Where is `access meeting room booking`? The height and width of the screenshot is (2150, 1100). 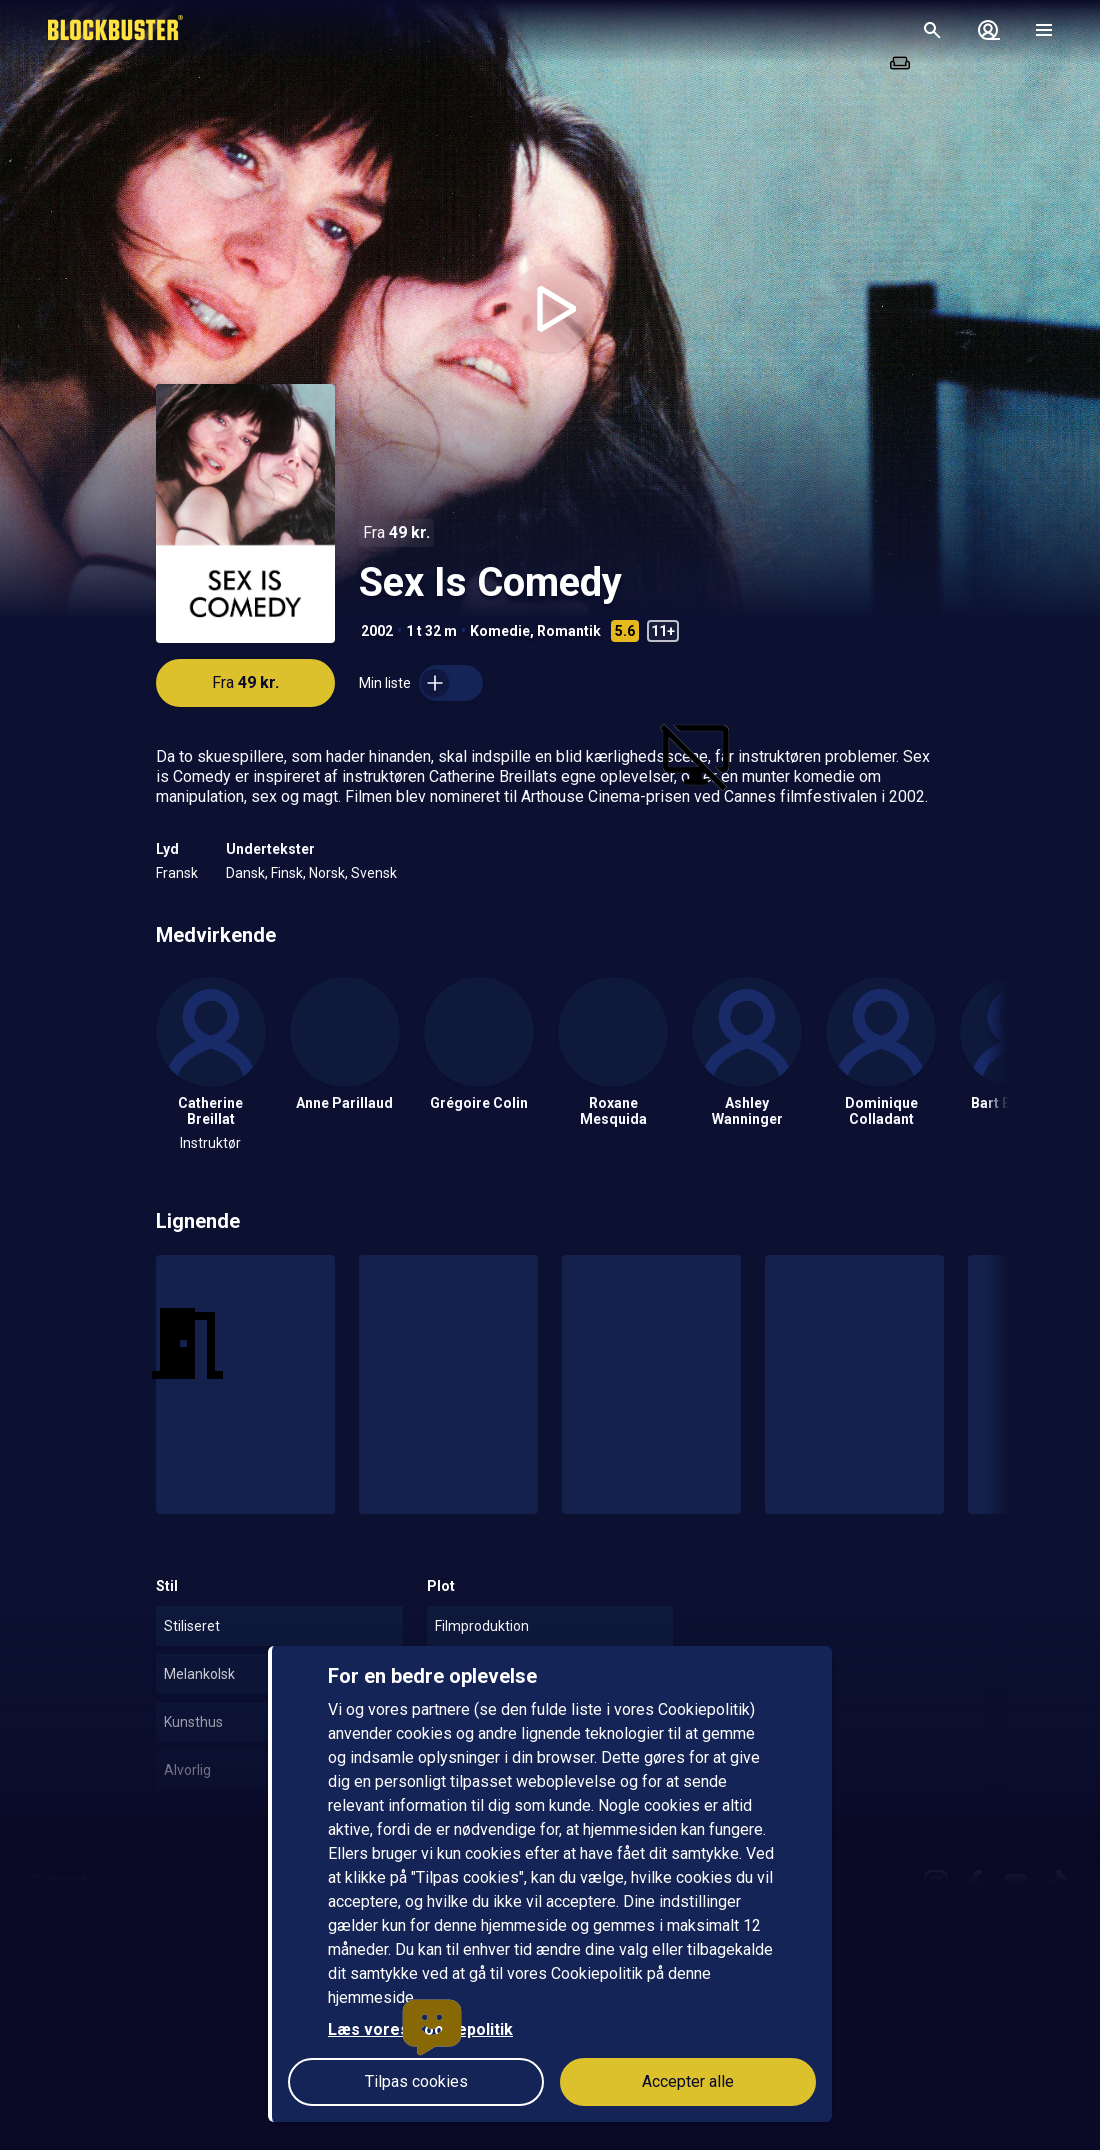
access meeting room booking is located at coordinates (187, 1343).